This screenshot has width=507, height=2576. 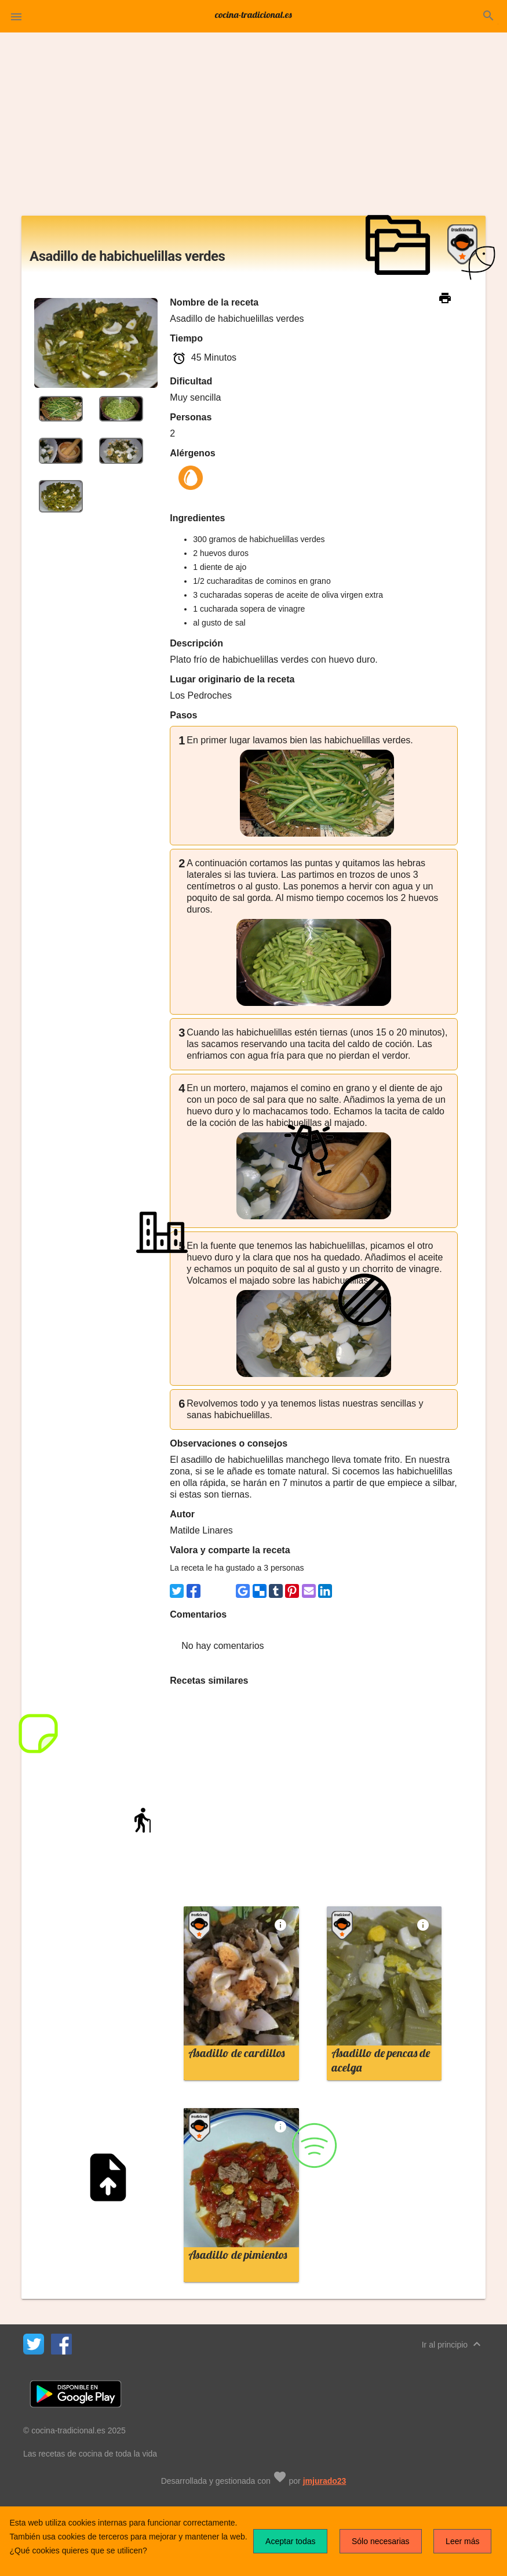 What do you see at coordinates (397, 242) in the screenshot?
I see `access project submodules` at bounding box center [397, 242].